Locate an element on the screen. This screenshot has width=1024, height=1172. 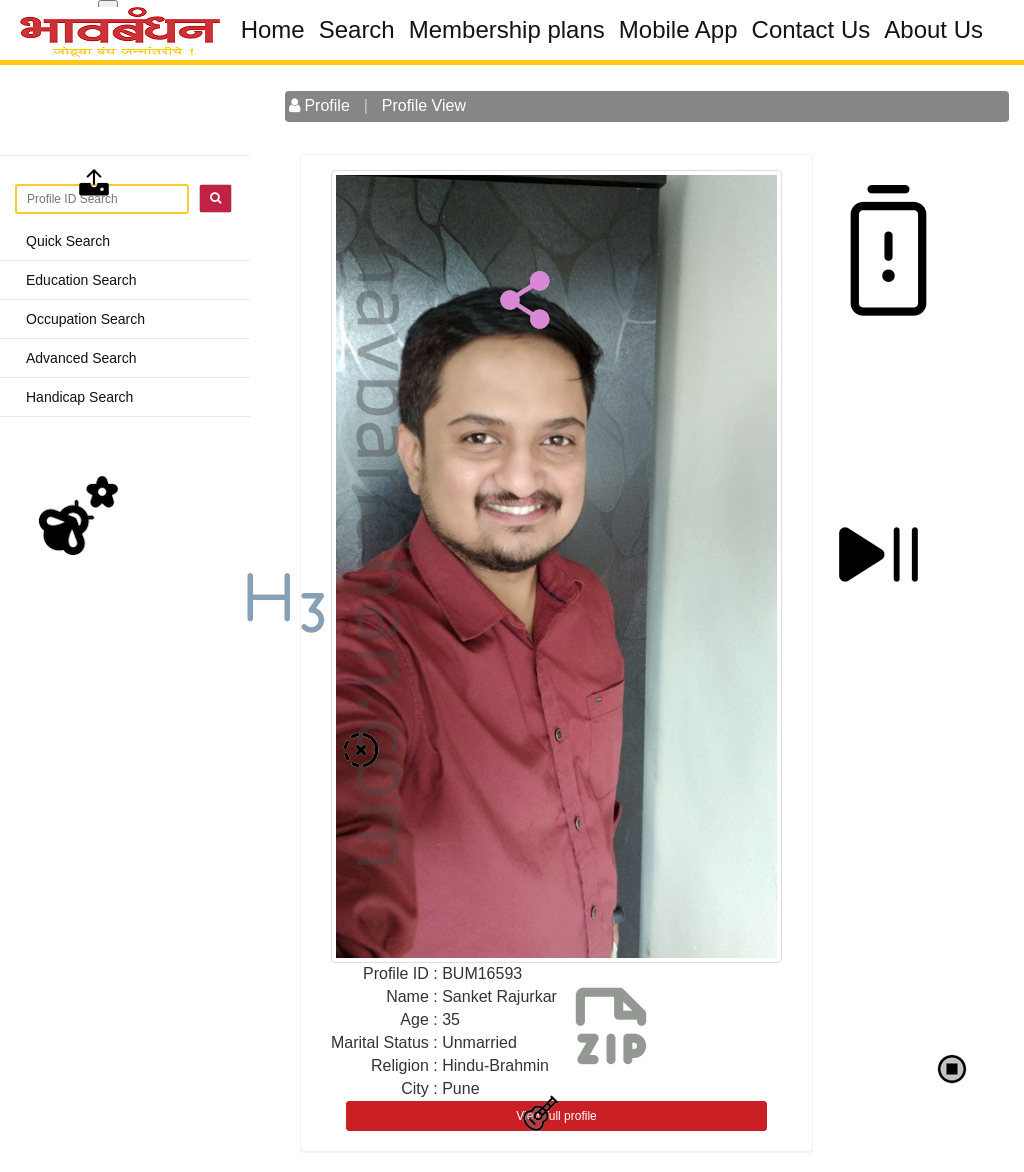
access music or audio content is located at coordinates (540, 1113).